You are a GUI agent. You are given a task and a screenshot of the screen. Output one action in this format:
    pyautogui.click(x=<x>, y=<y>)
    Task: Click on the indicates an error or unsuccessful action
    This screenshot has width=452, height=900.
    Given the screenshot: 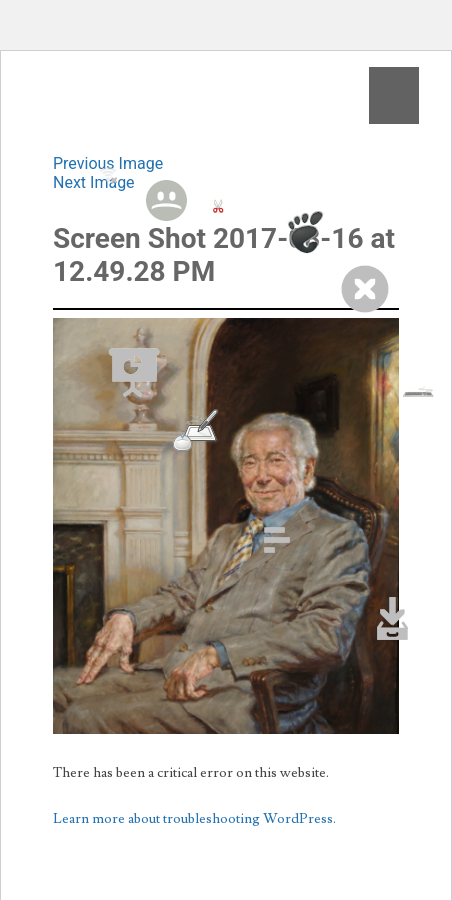 What is the action you would take?
    pyautogui.click(x=166, y=200)
    